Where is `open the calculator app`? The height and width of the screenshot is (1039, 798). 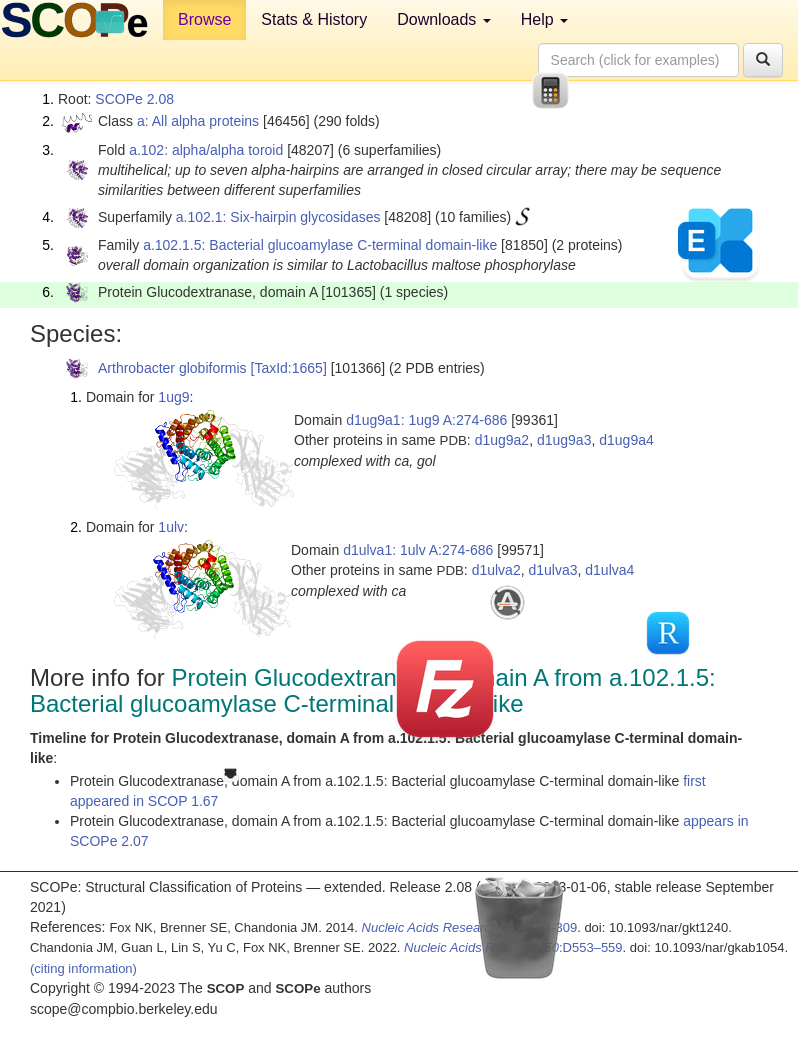 open the calculator app is located at coordinates (550, 90).